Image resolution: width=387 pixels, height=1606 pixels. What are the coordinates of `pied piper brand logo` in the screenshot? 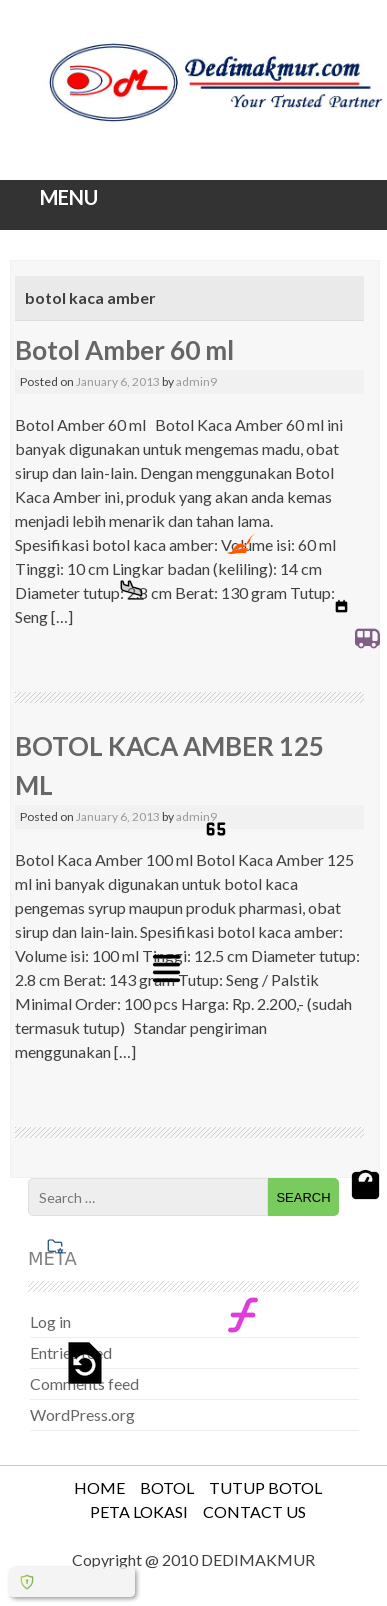 It's located at (241, 544).